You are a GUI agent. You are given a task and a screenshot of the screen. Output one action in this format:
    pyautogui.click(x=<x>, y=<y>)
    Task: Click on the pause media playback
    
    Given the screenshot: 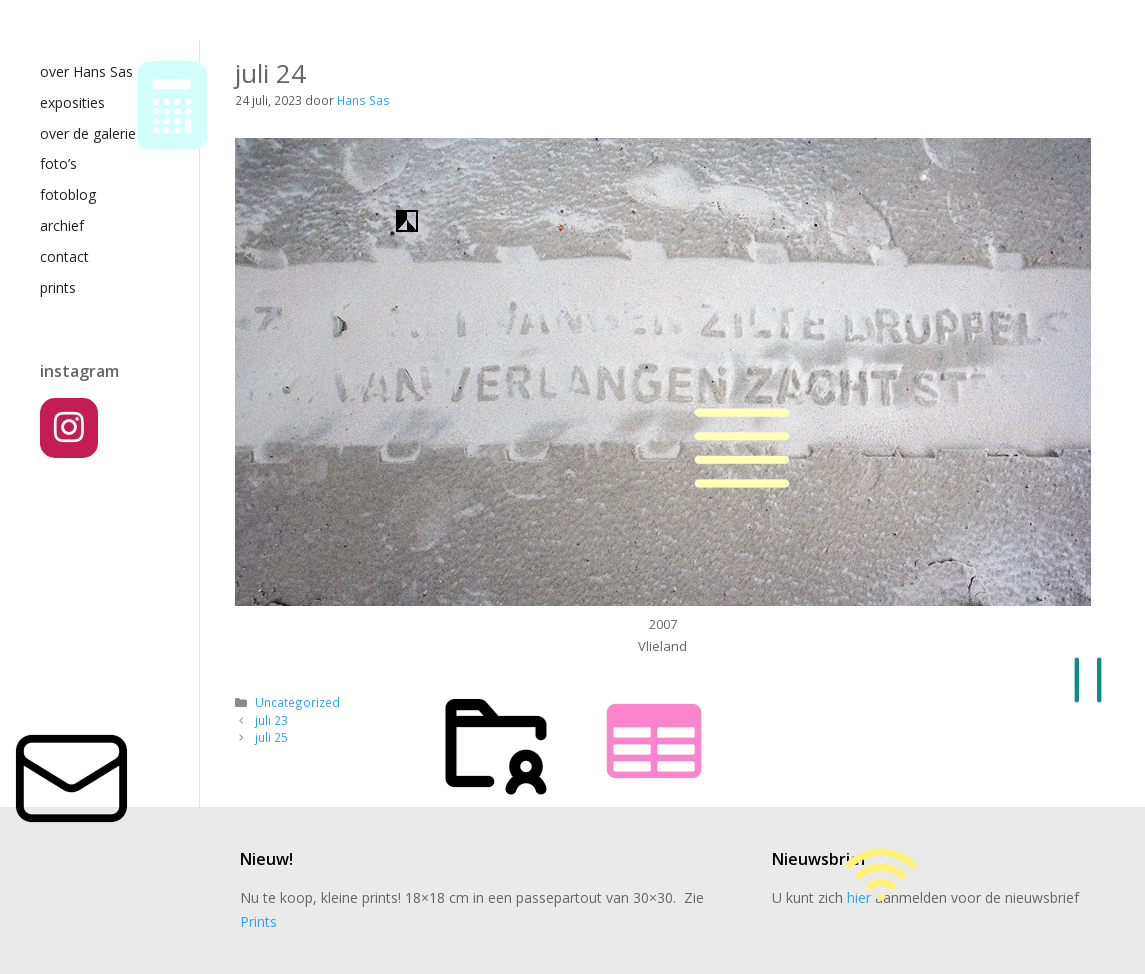 What is the action you would take?
    pyautogui.click(x=1088, y=680)
    